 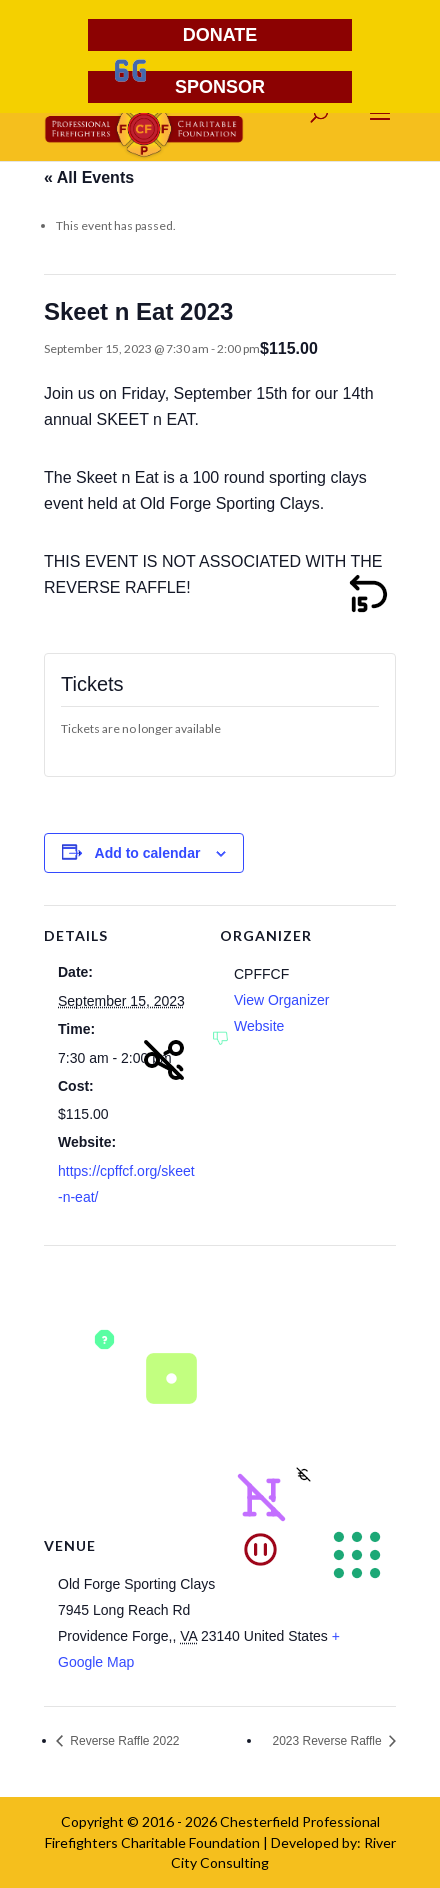 What do you see at coordinates (303, 1474) in the screenshot?
I see `indicates euro payment is unavailable` at bounding box center [303, 1474].